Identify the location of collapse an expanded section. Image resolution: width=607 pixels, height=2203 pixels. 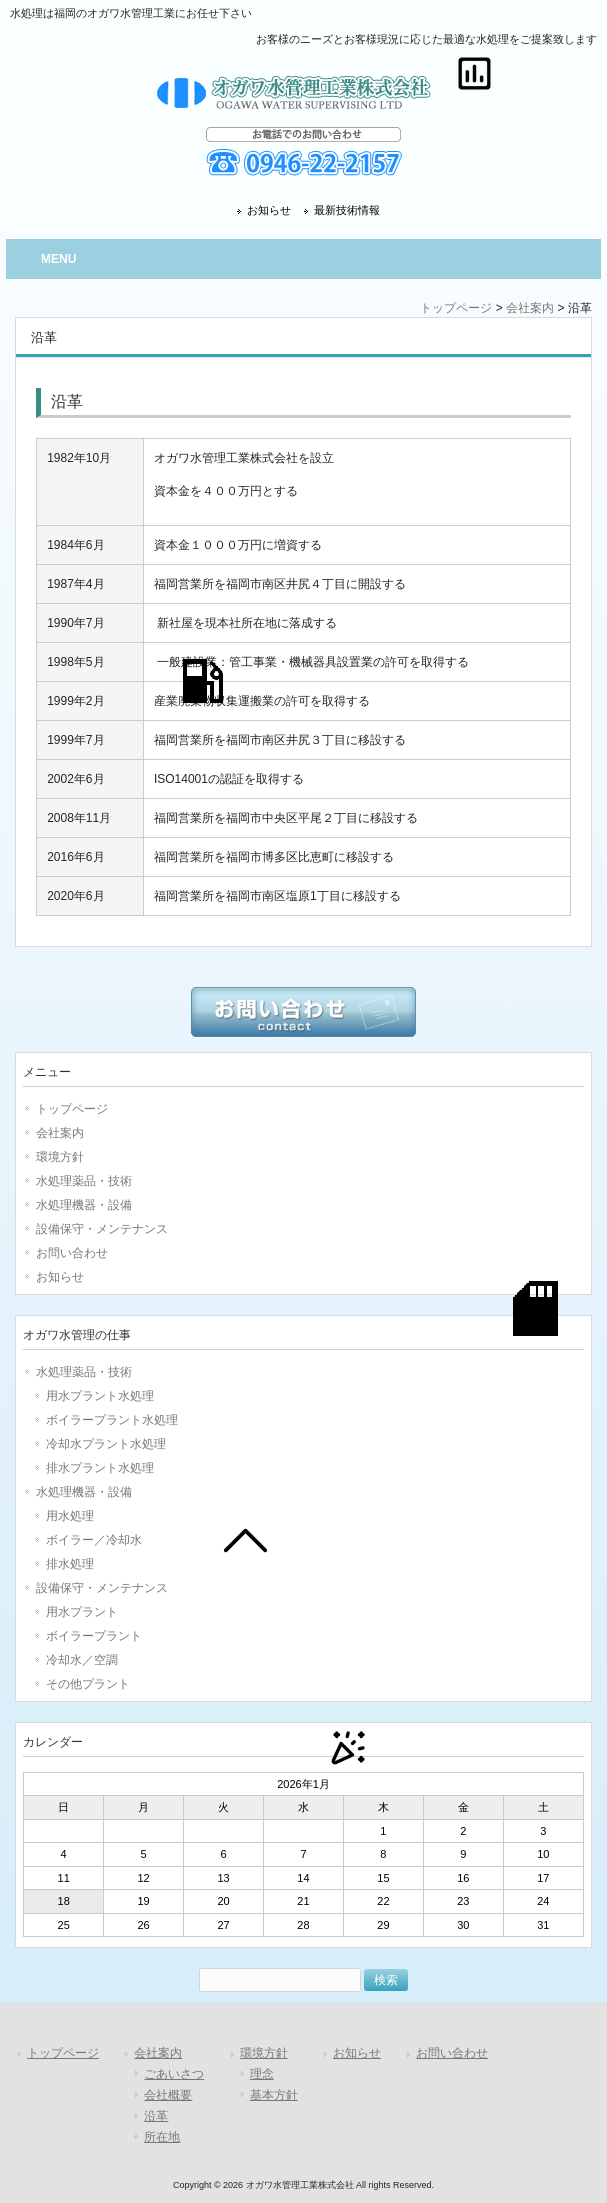
(245, 1540).